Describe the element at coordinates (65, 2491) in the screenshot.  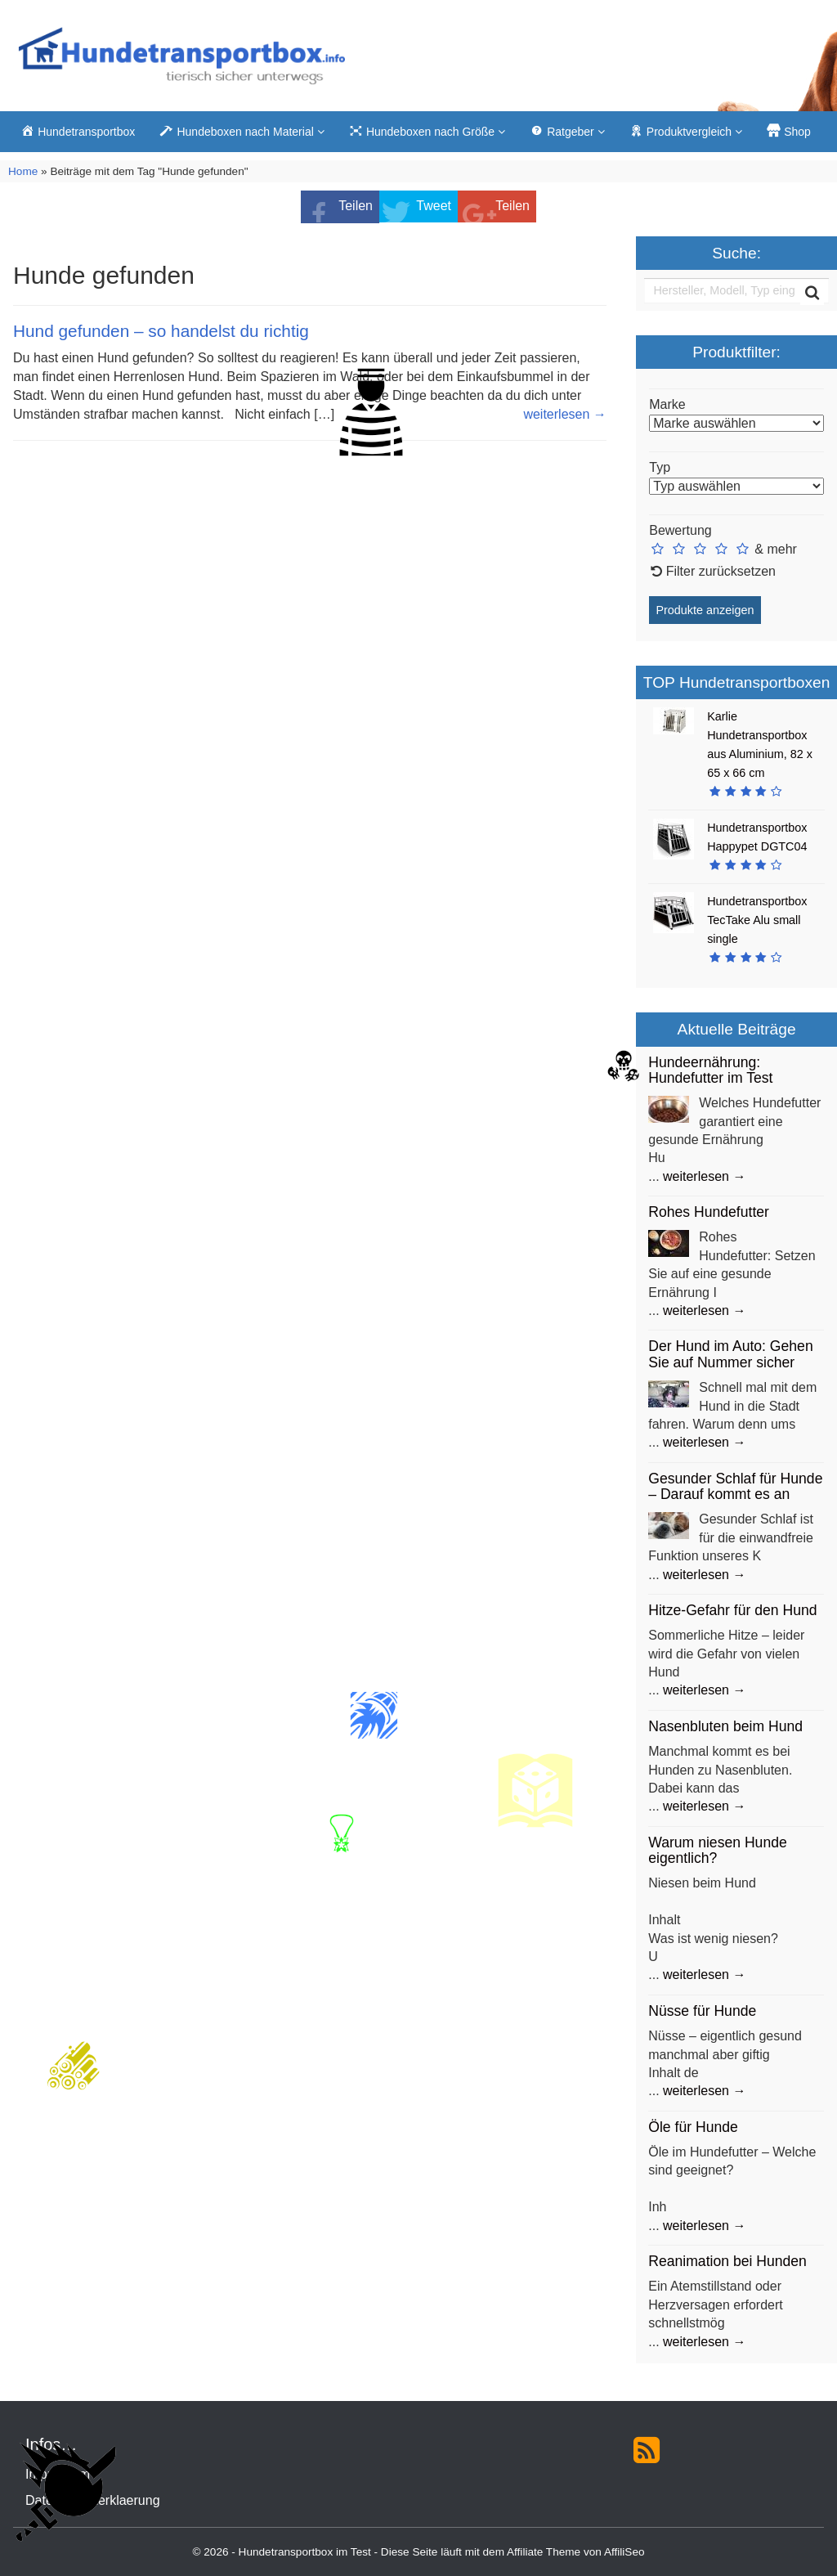
I see `perform a slashing attack` at that location.